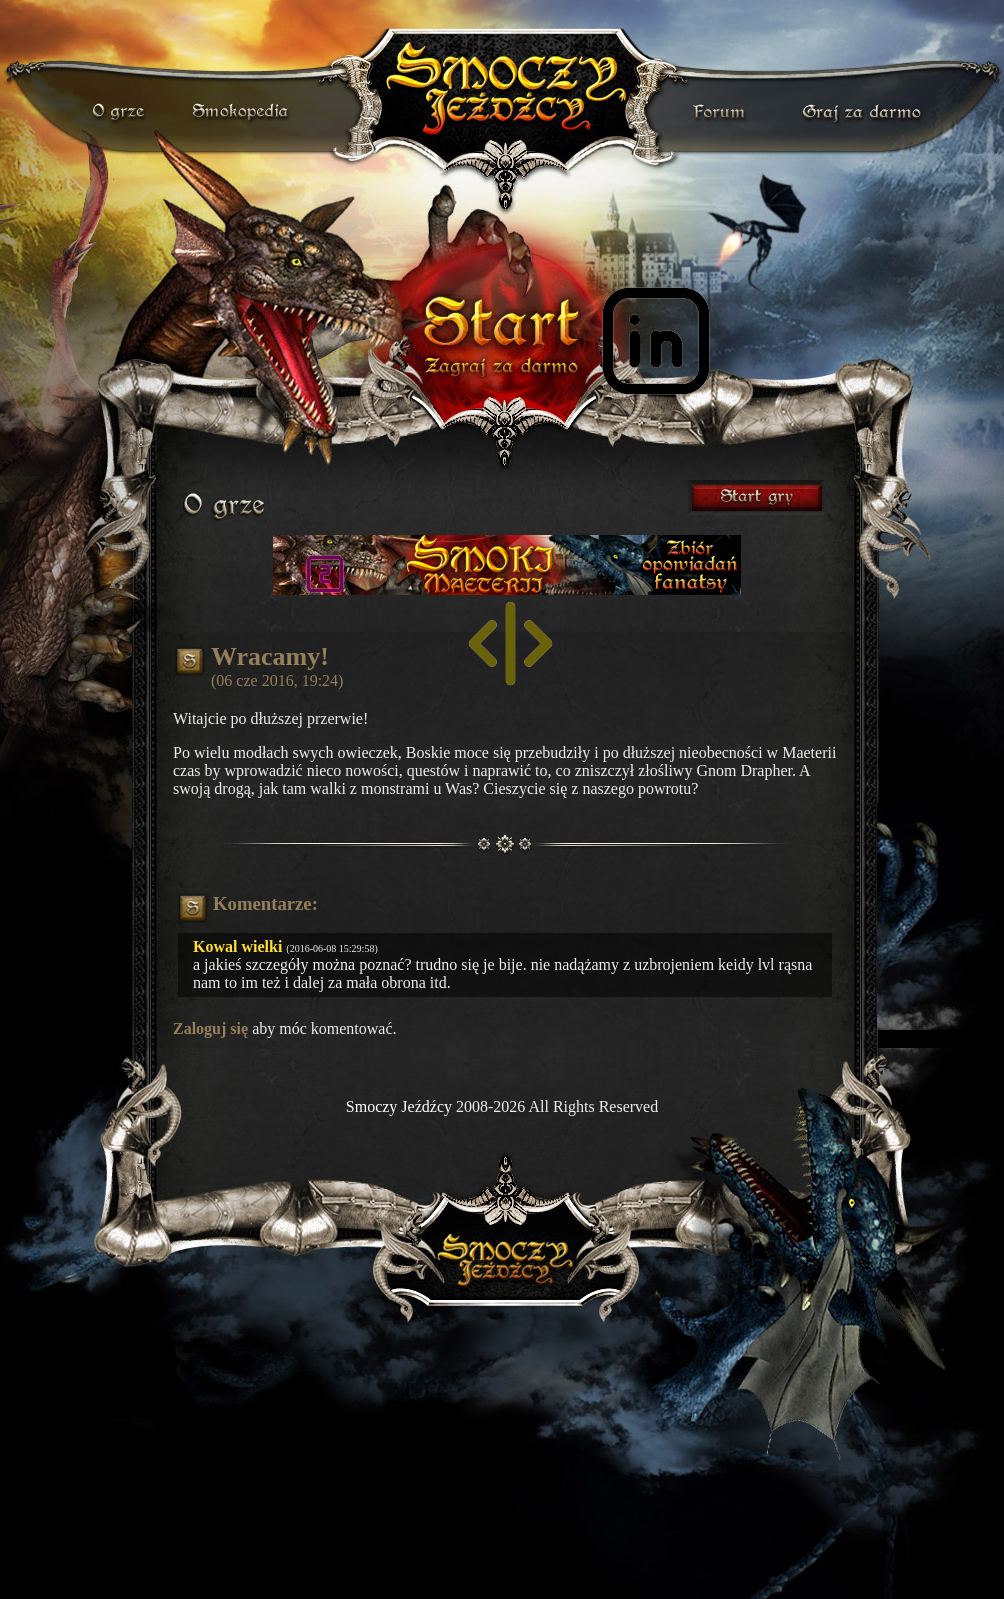  What do you see at coordinates (325, 574) in the screenshot?
I see `indicates step 2 in a multi-step process` at bounding box center [325, 574].